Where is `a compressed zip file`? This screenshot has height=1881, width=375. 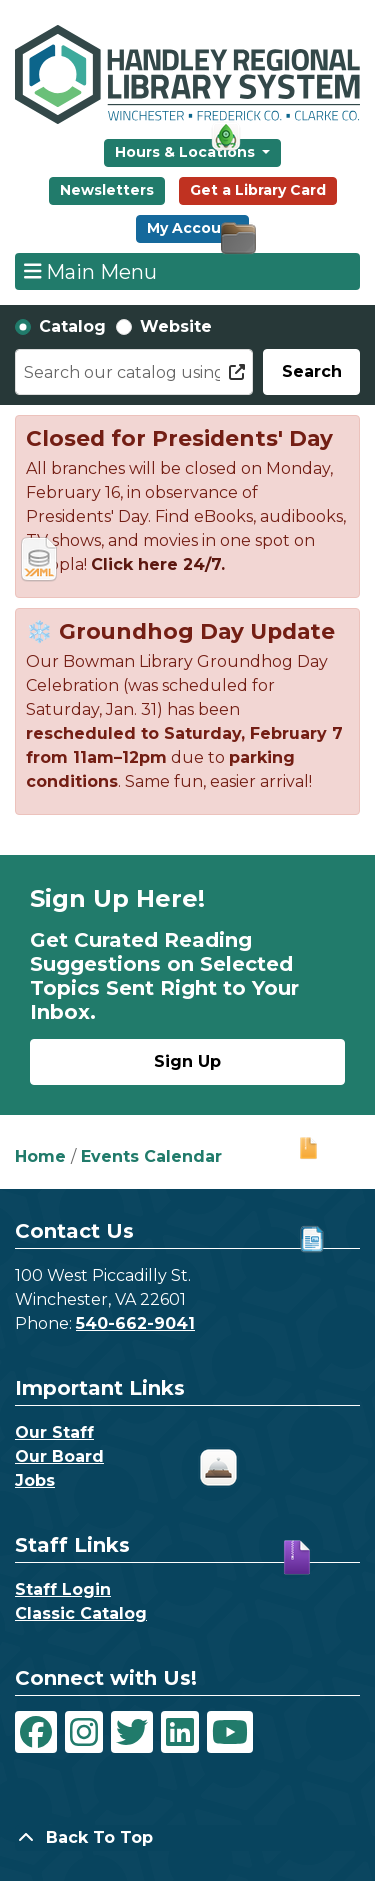 a compressed zip file is located at coordinates (308, 1148).